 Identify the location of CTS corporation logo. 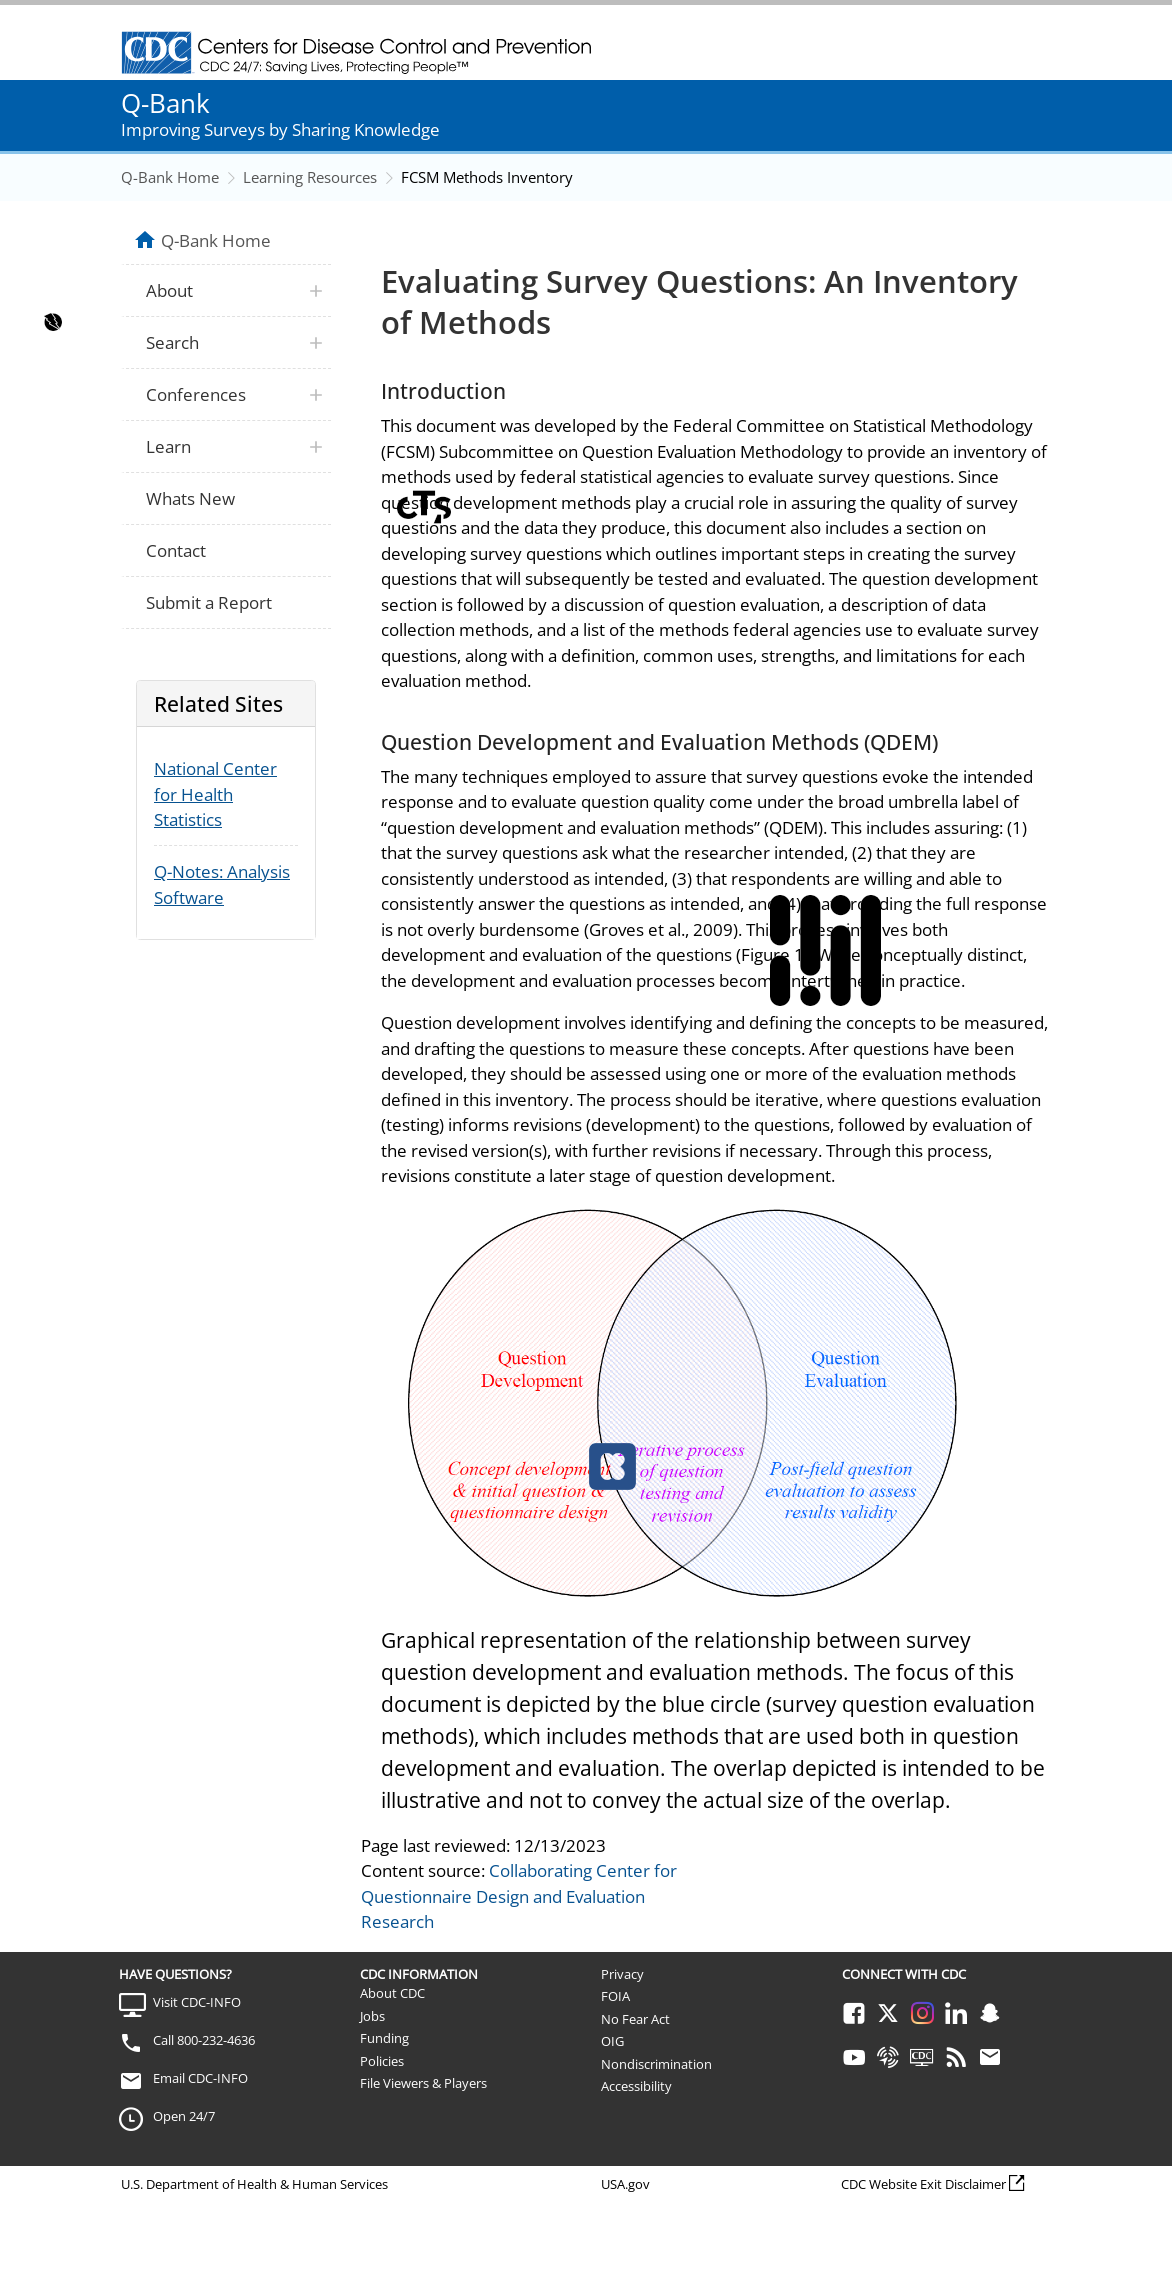
(424, 507).